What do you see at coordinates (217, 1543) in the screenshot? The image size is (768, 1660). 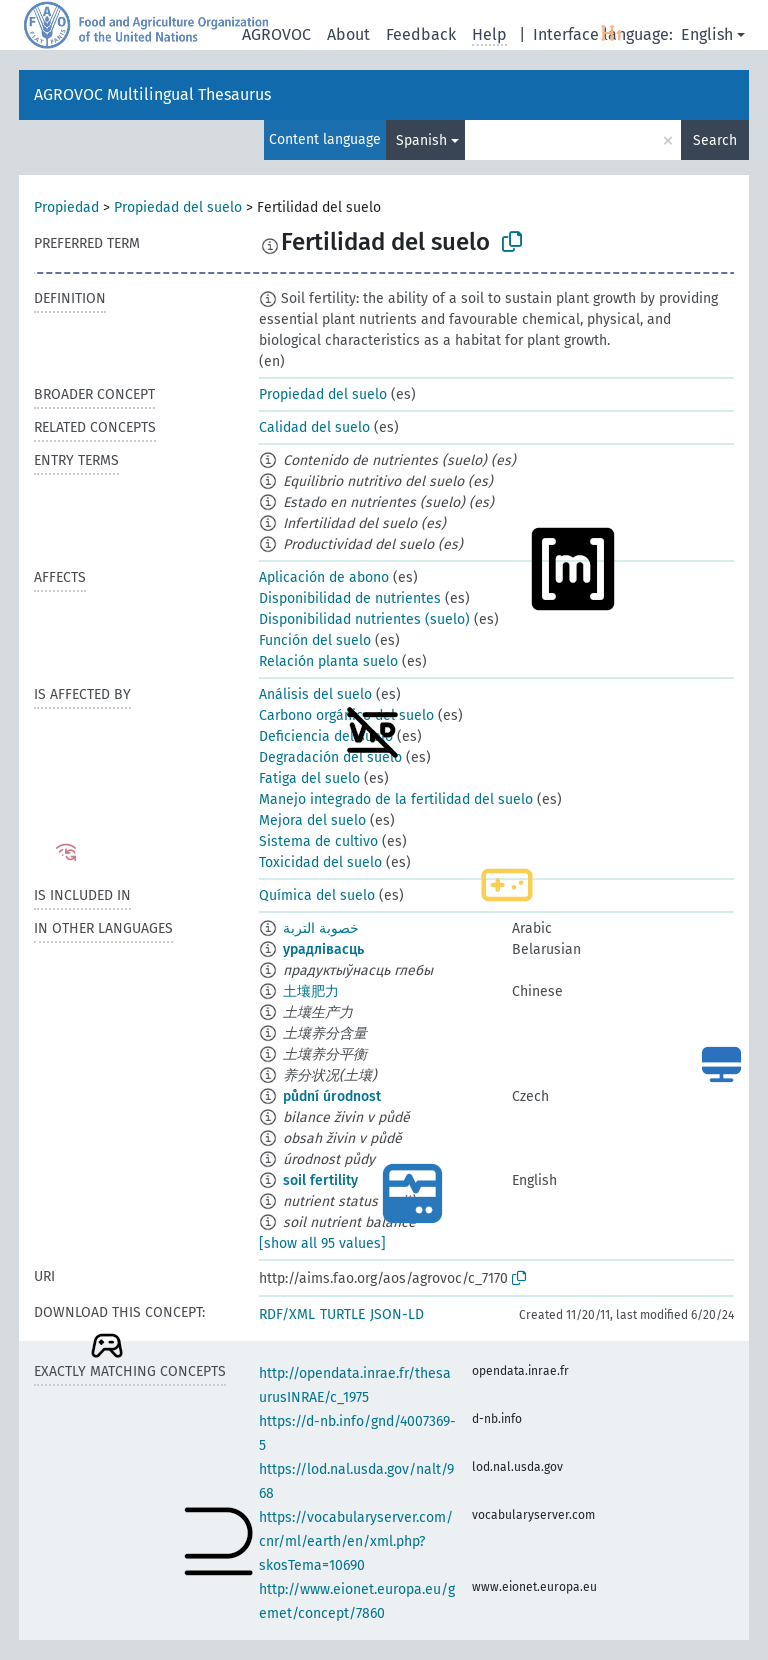 I see `indicates a superset mathematical relationship` at bounding box center [217, 1543].